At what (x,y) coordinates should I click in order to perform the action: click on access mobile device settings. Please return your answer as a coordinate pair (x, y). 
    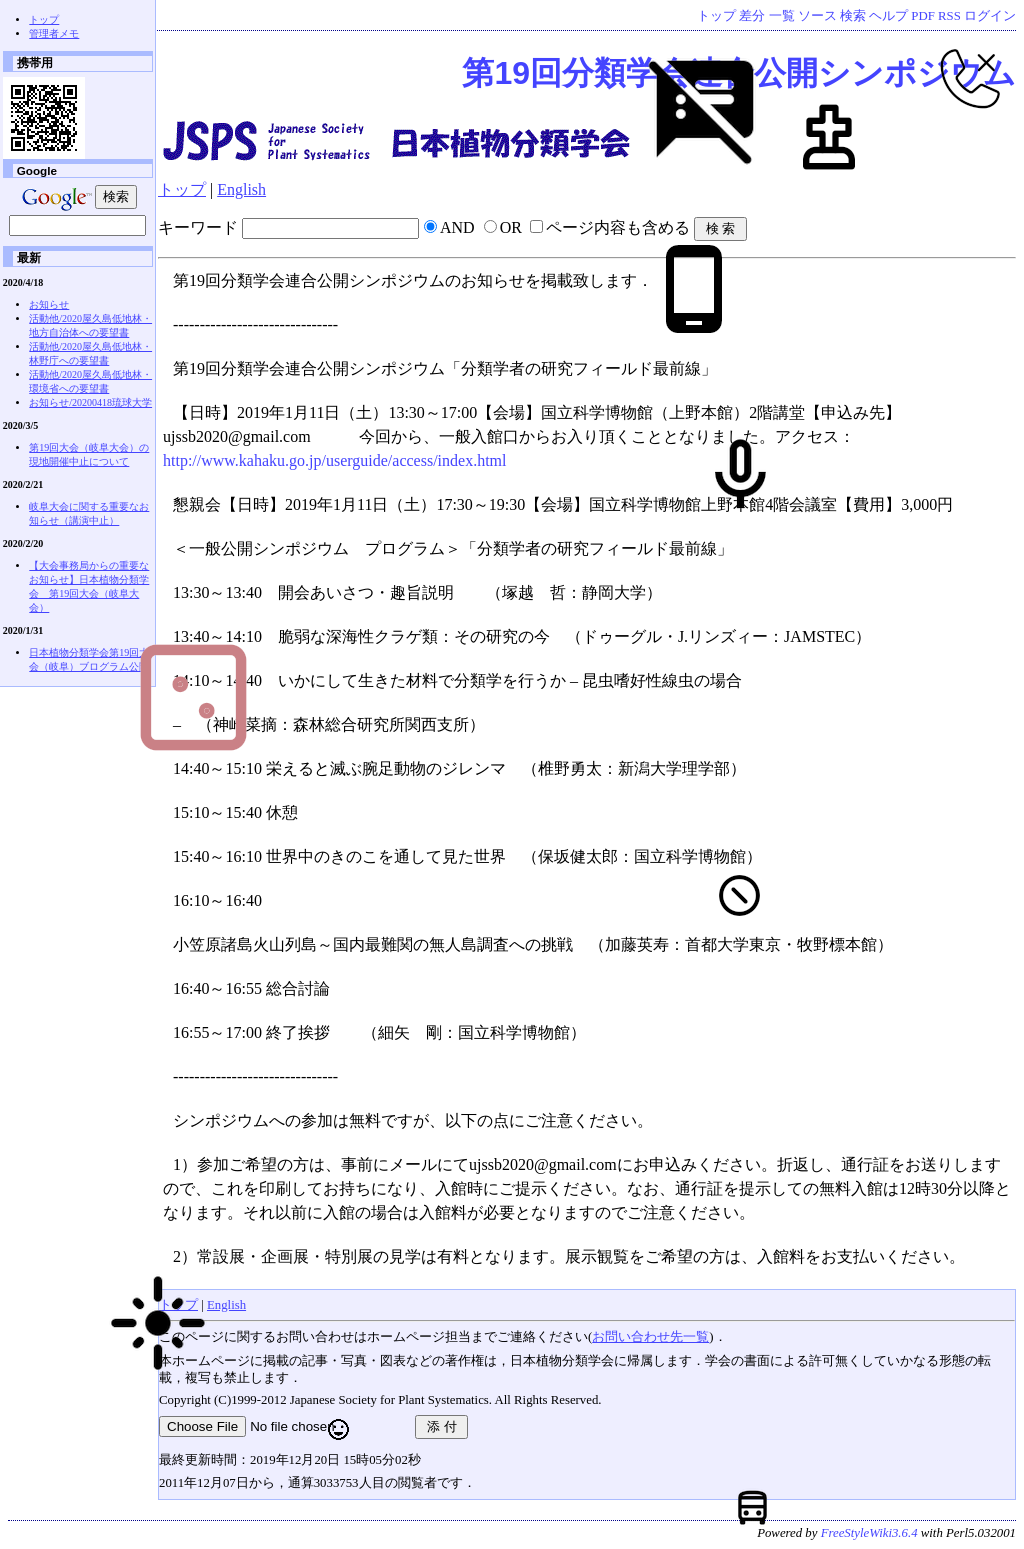
    Looking at the image, I should click on (694, 289).